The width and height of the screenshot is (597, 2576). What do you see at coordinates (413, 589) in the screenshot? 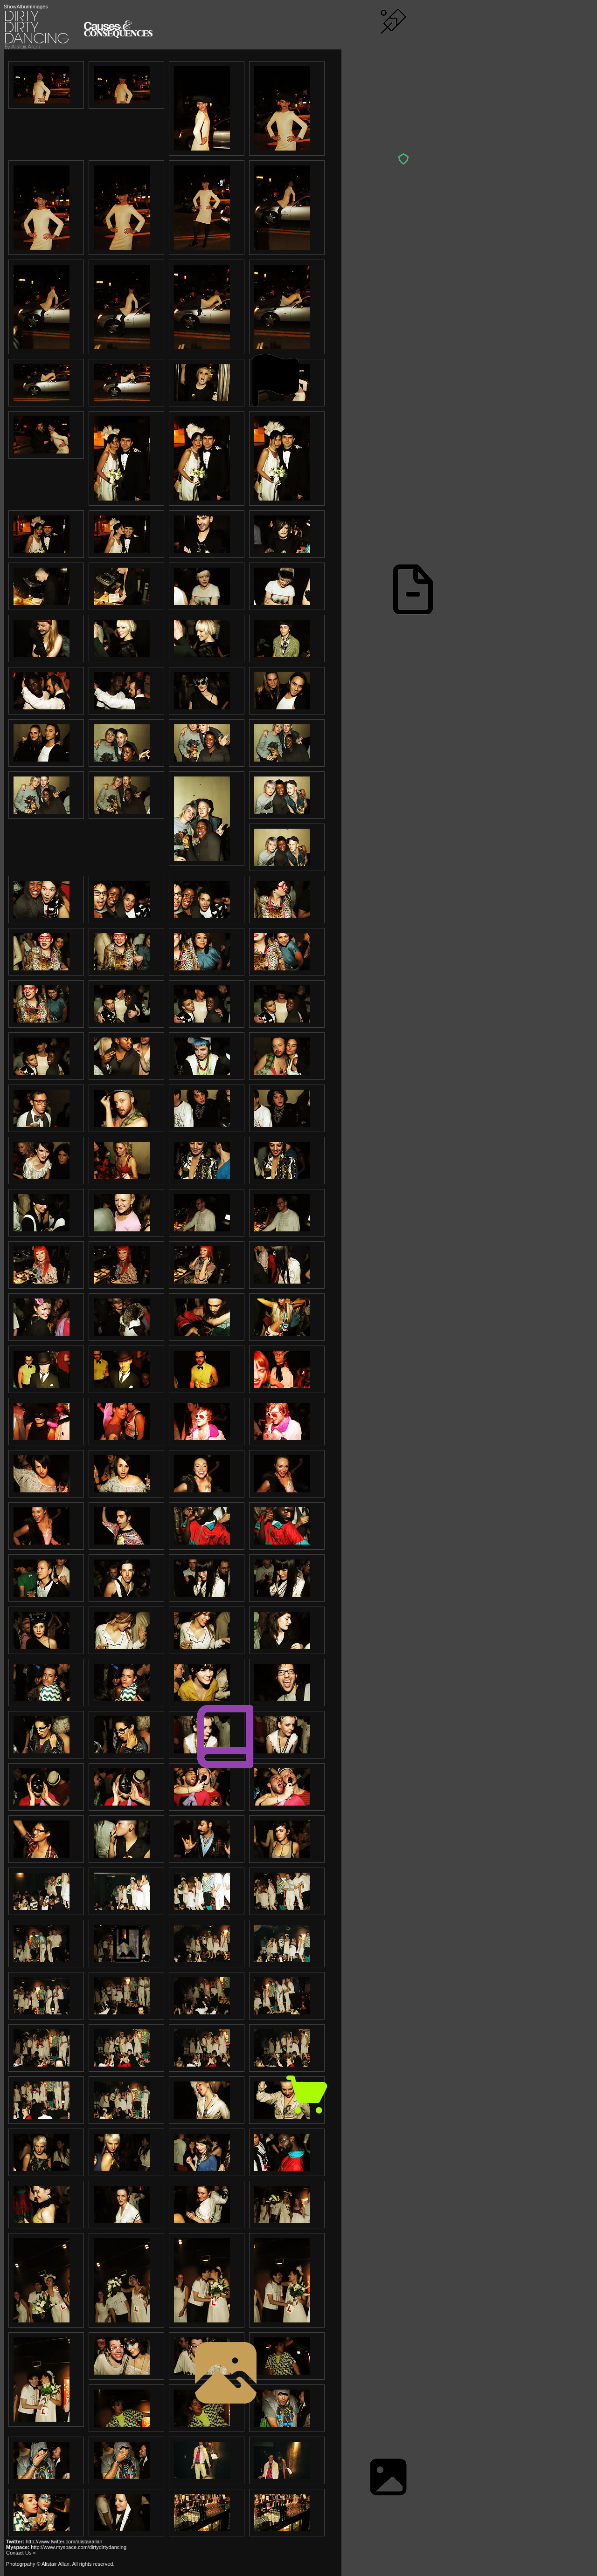
I see `remove or delete a file` at bounding box center [413, 589].